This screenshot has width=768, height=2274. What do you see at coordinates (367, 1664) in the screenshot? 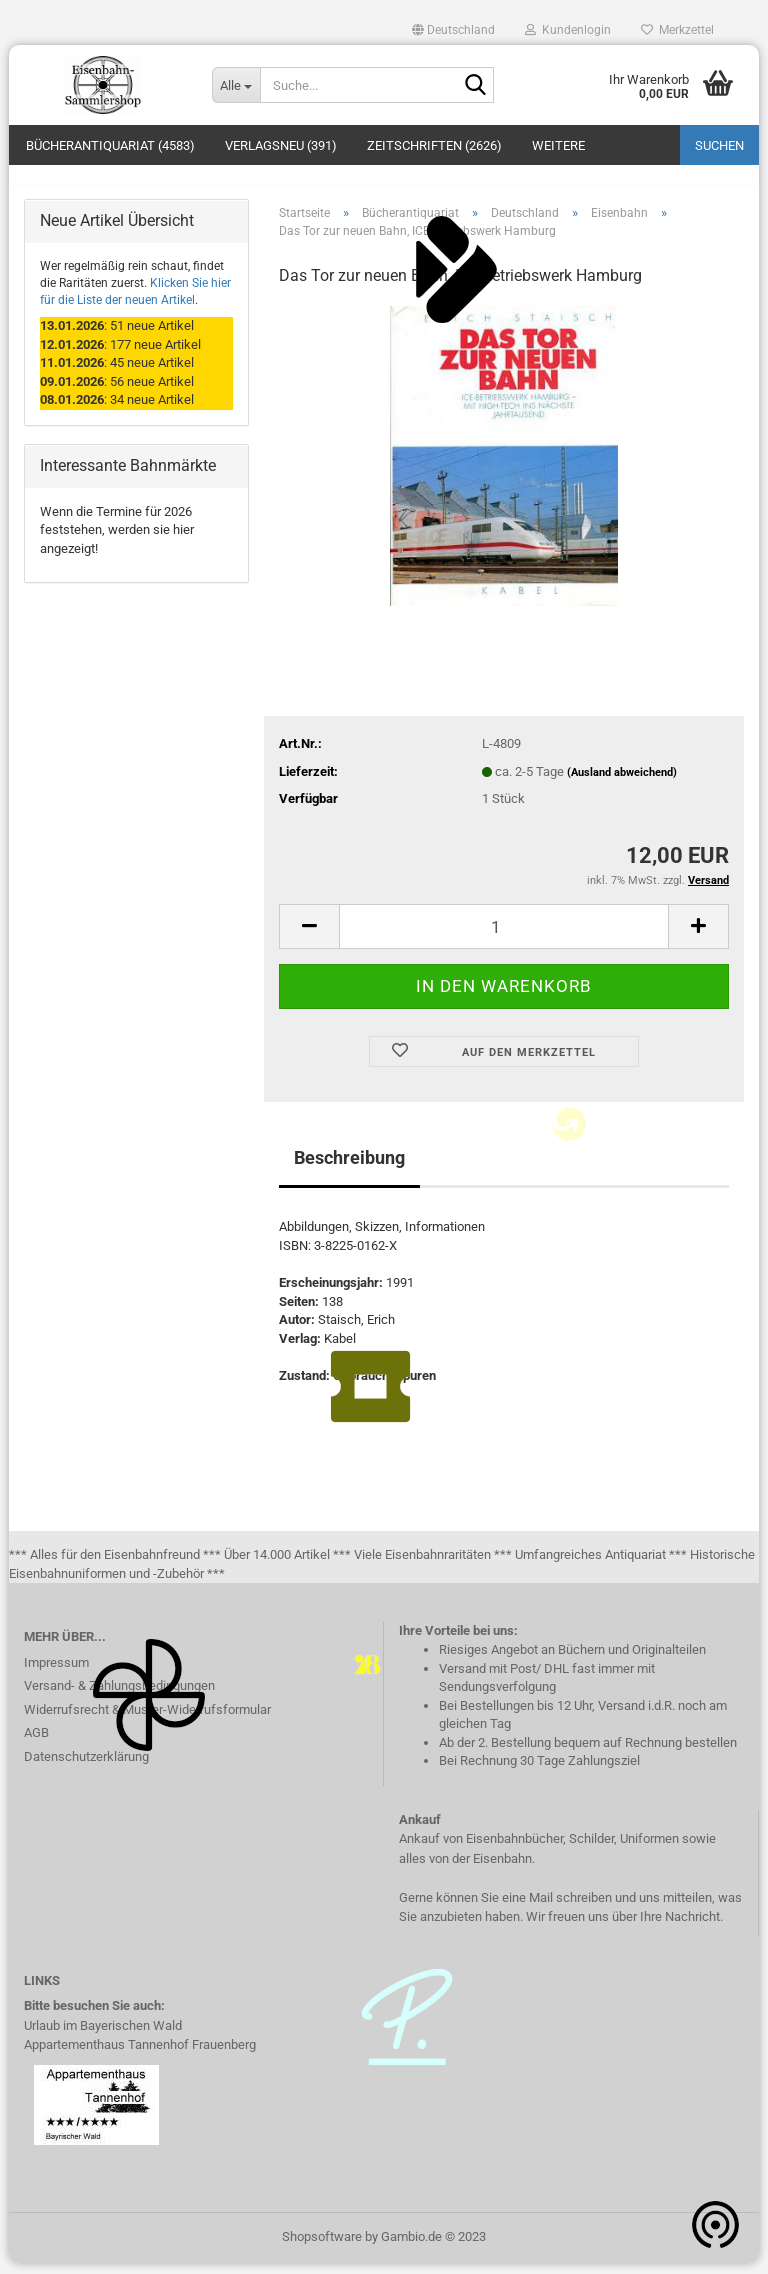
I see `open Google Fonts website or service` at bounding box center [367, 1664].